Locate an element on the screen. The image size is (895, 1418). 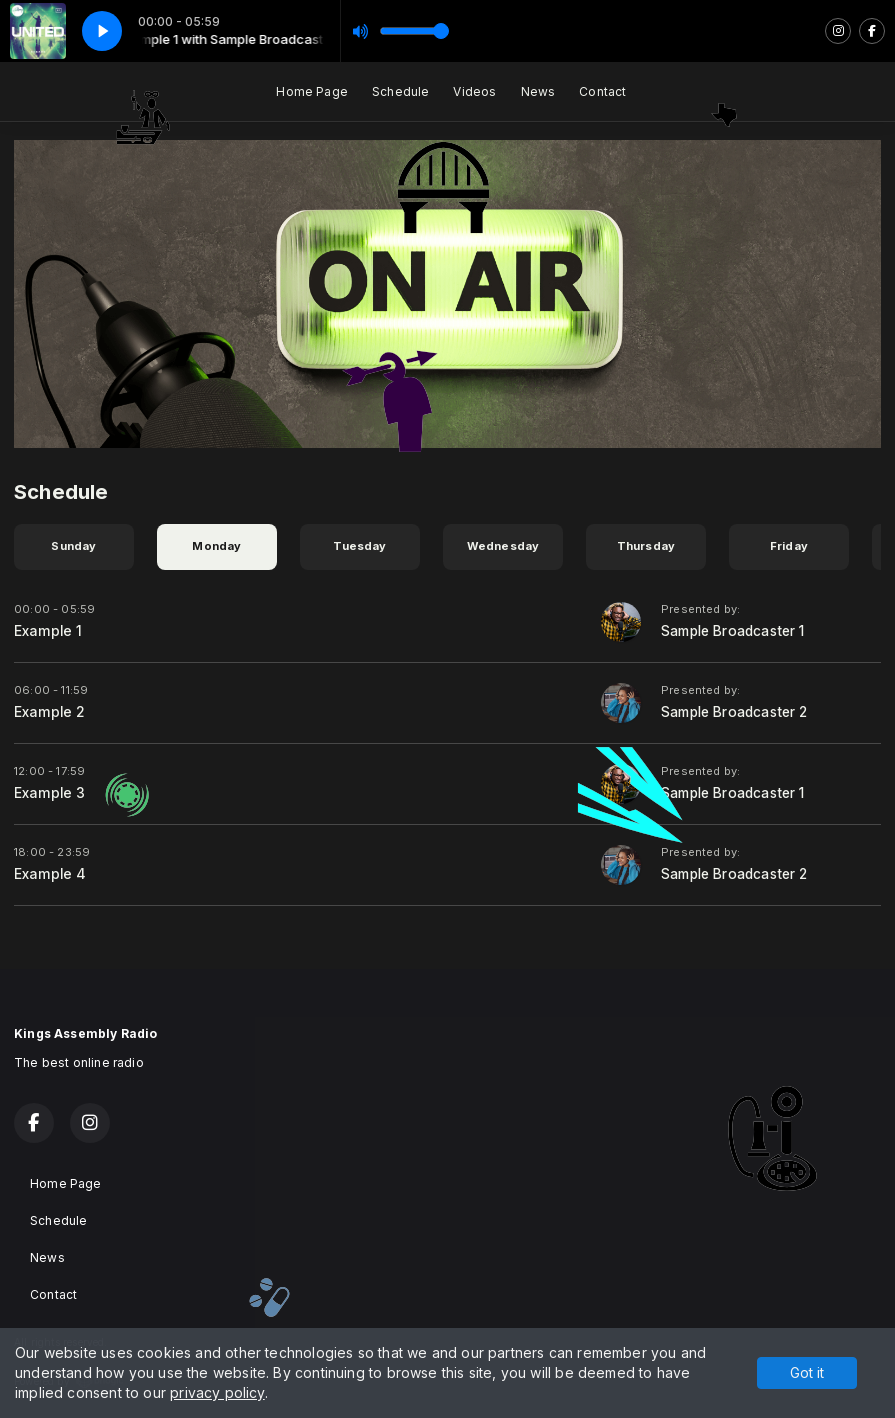
indicates a critical hit or headshot in gameplay is located at coordinates (393, 401).